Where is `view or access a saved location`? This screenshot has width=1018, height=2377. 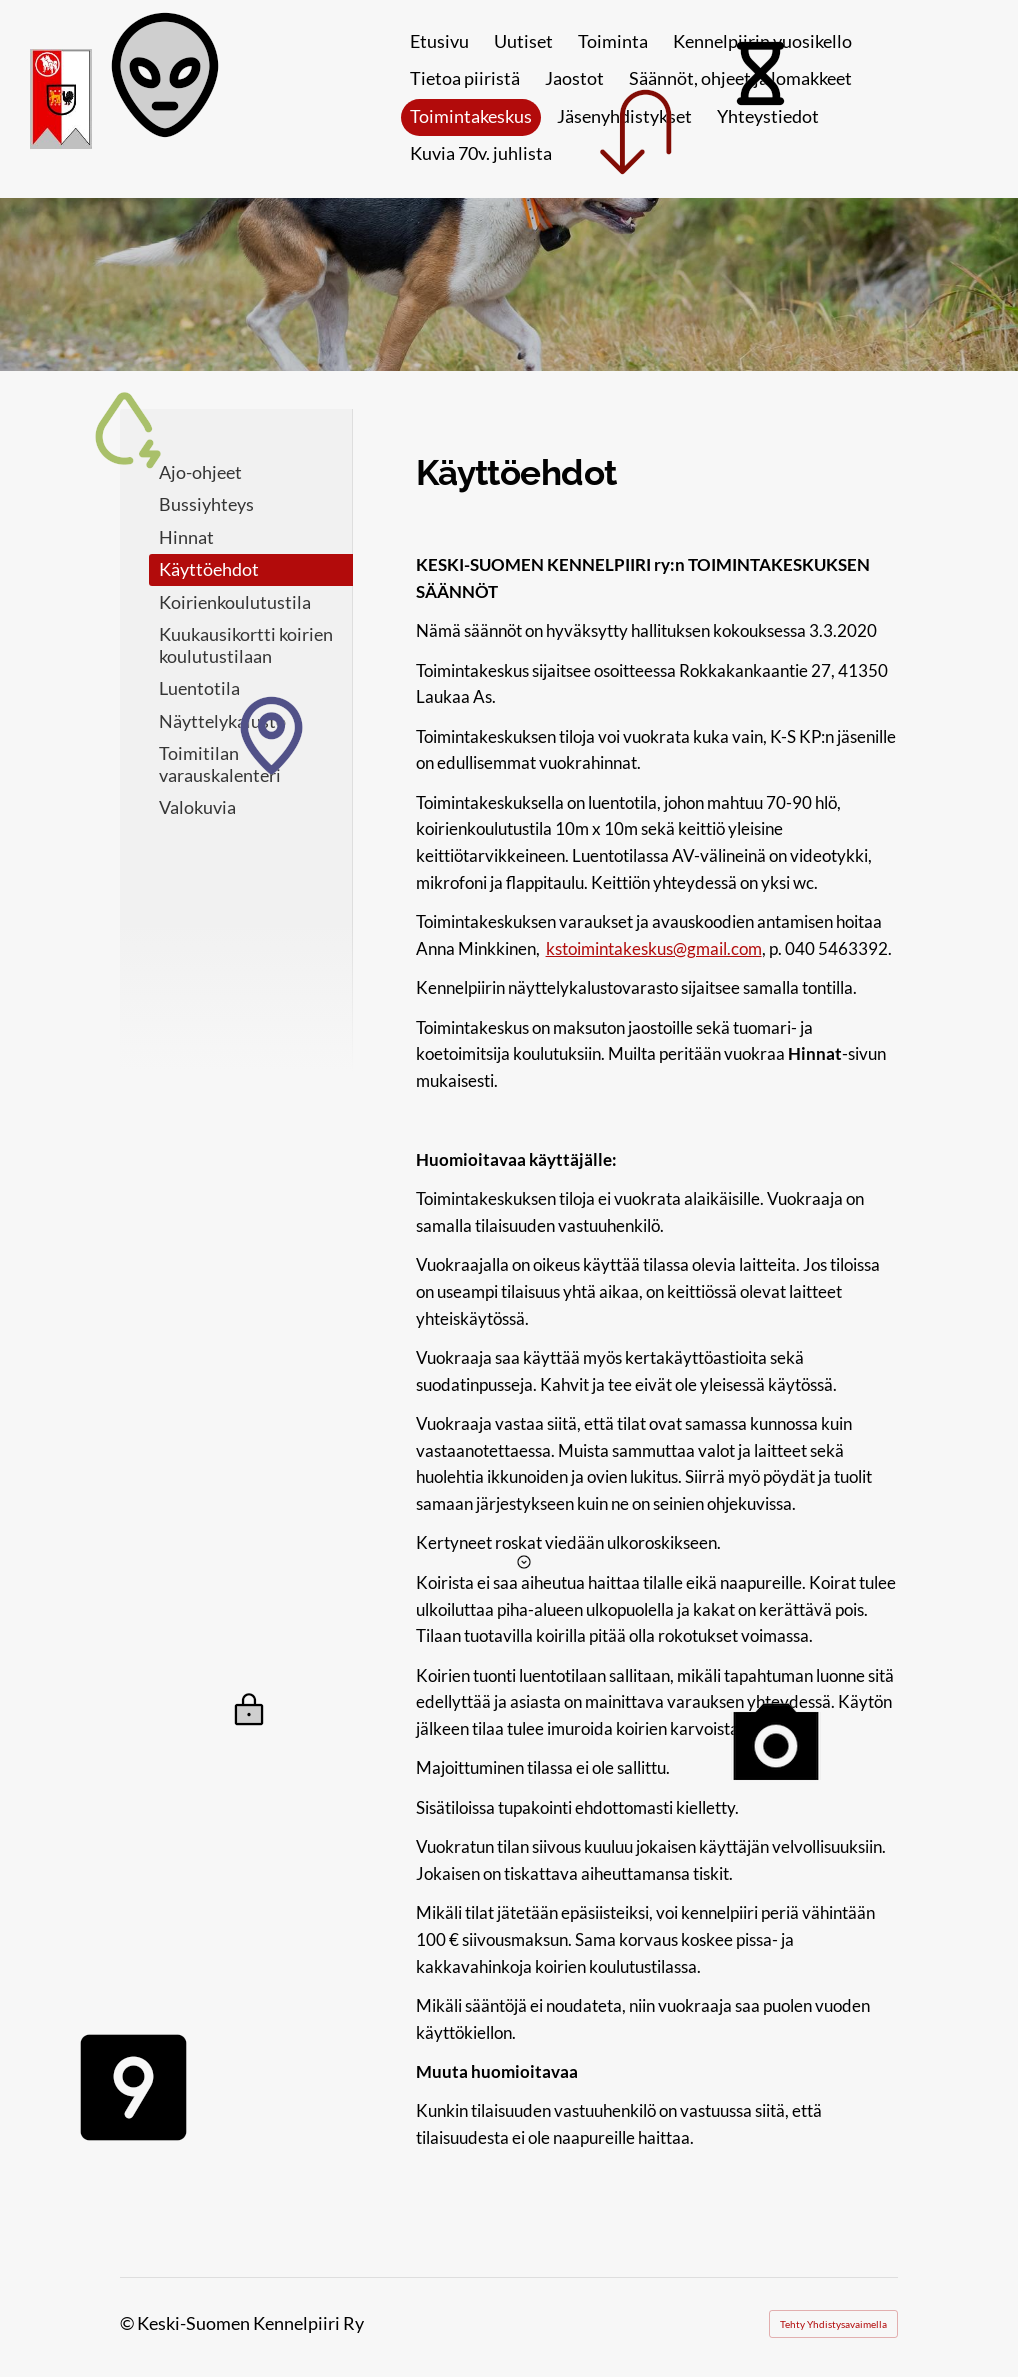 view or access a saved location is located at coordinates (271, 735).